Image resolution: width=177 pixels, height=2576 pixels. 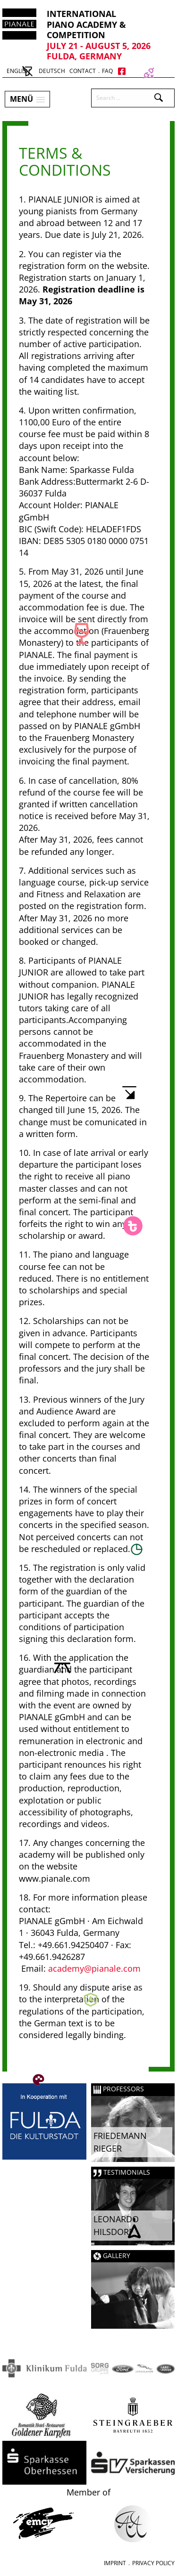 What do you see at coordinates (38, 2080) in the screenshot?
I see `open color or theme customization options` at bounding box center [38, 2080].